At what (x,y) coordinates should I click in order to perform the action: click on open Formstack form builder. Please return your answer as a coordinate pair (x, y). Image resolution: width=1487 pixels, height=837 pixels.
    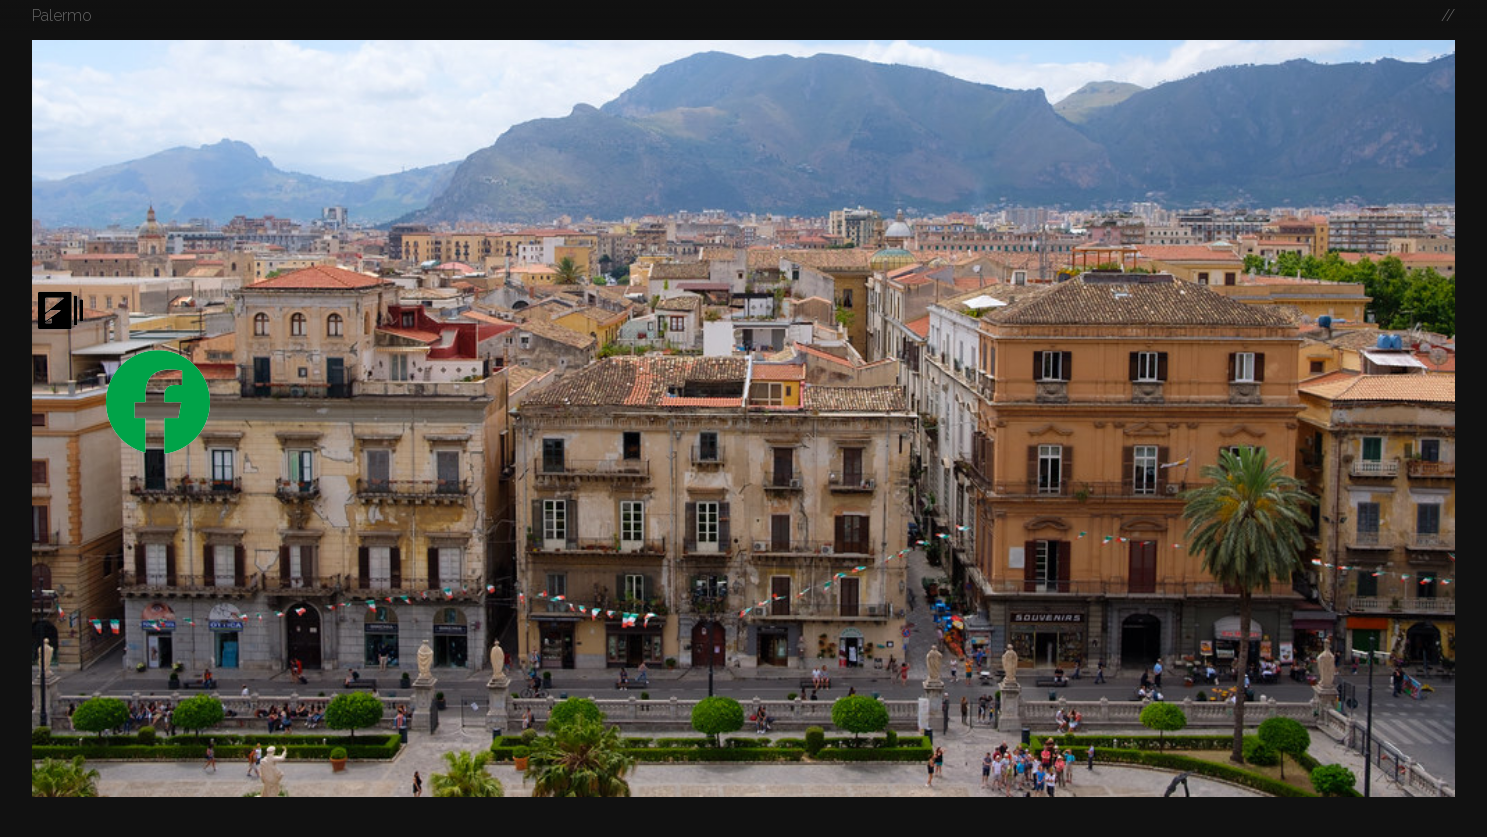
    Looking at the image, I should click on (60, 310).